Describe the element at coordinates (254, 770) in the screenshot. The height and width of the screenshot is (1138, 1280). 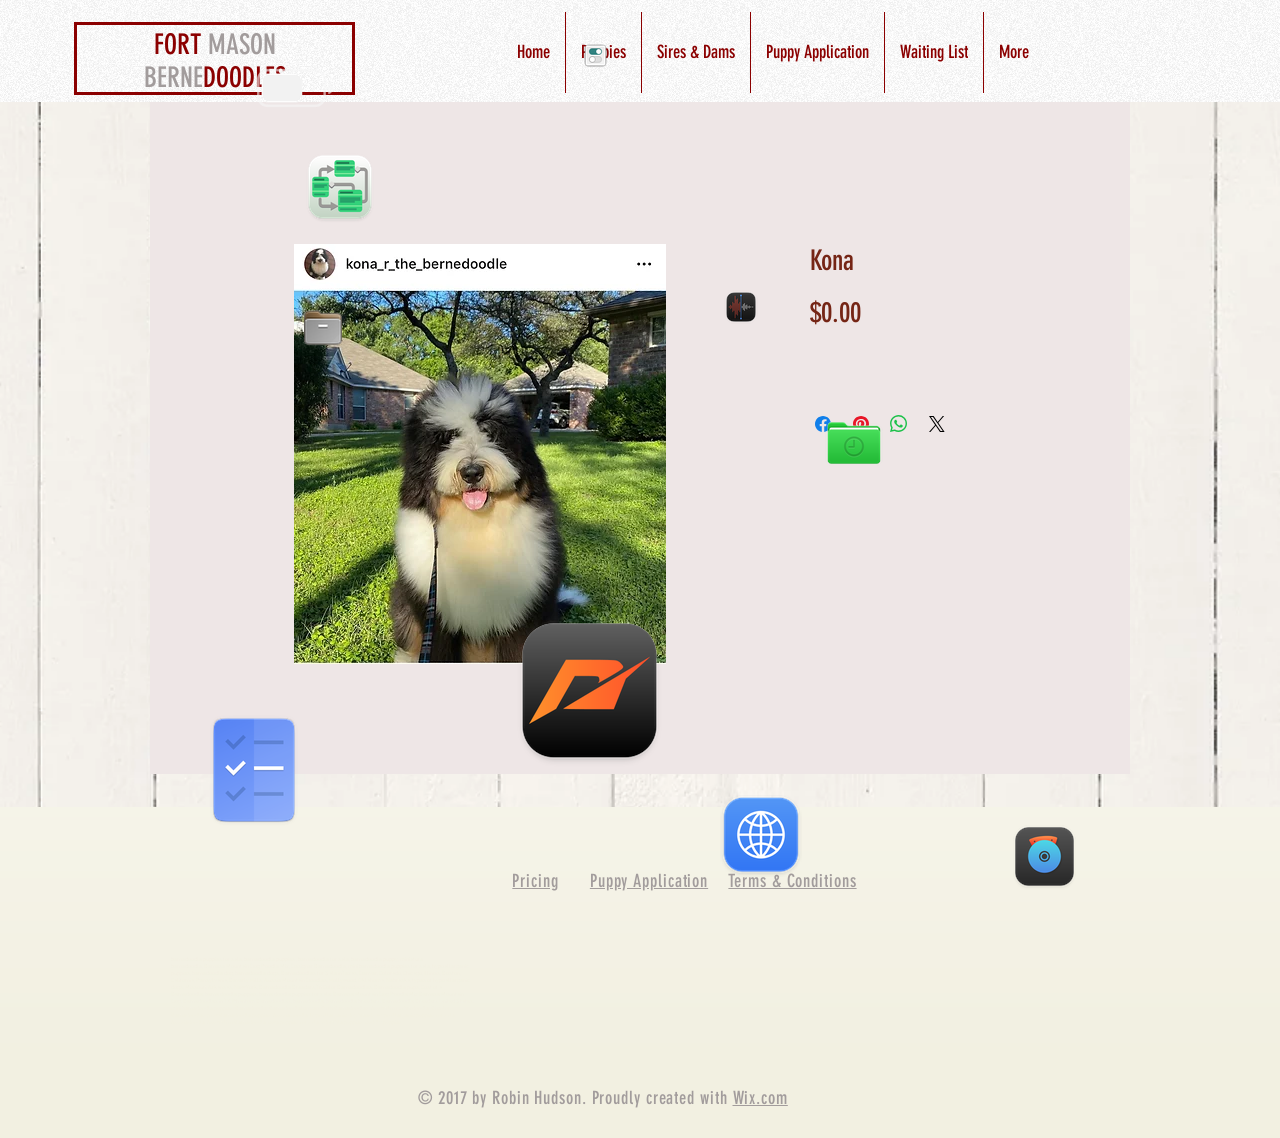
I see `open work tasks or to-do list app` at that location.